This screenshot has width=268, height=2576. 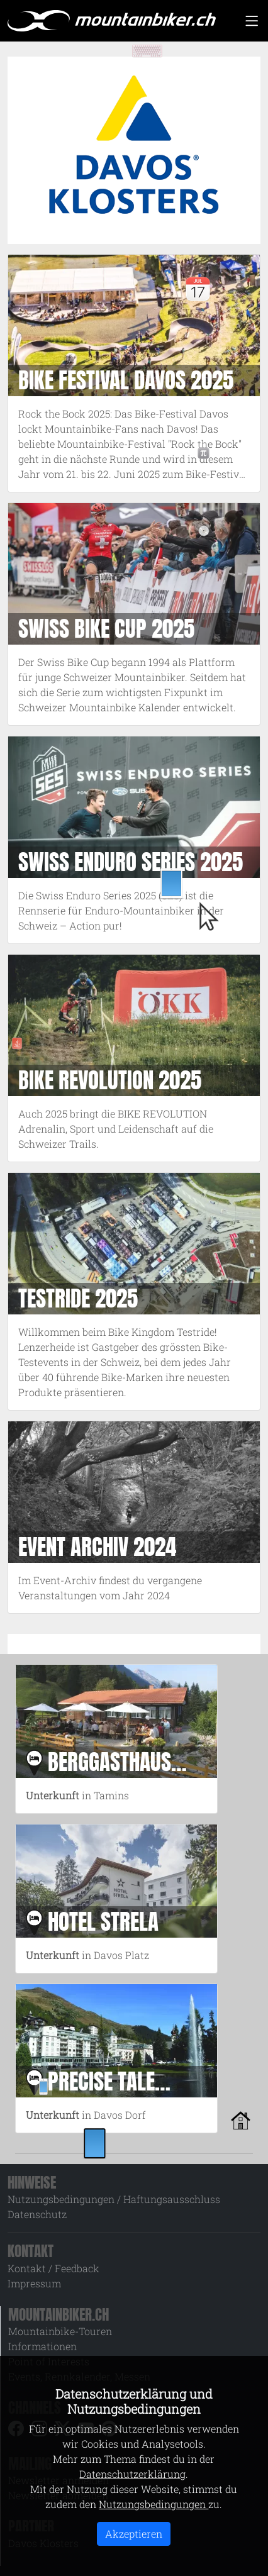 I want to click on indicates a java source code file, so click(x=17, y=1043).